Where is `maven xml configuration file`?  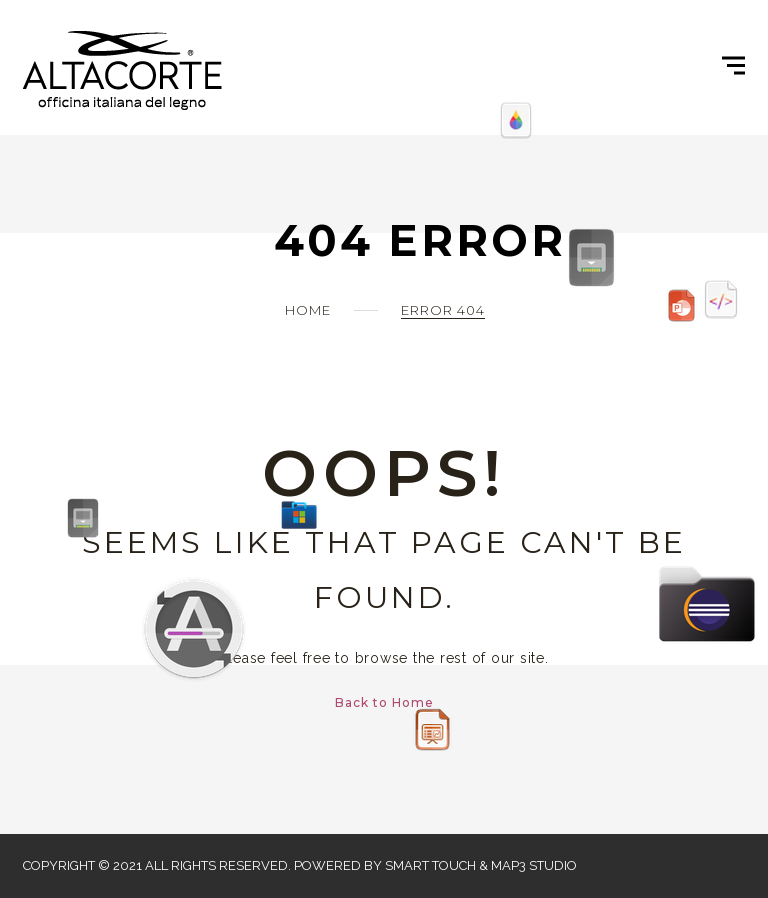 maven xml configuration file is located at coordinates (721, 299).